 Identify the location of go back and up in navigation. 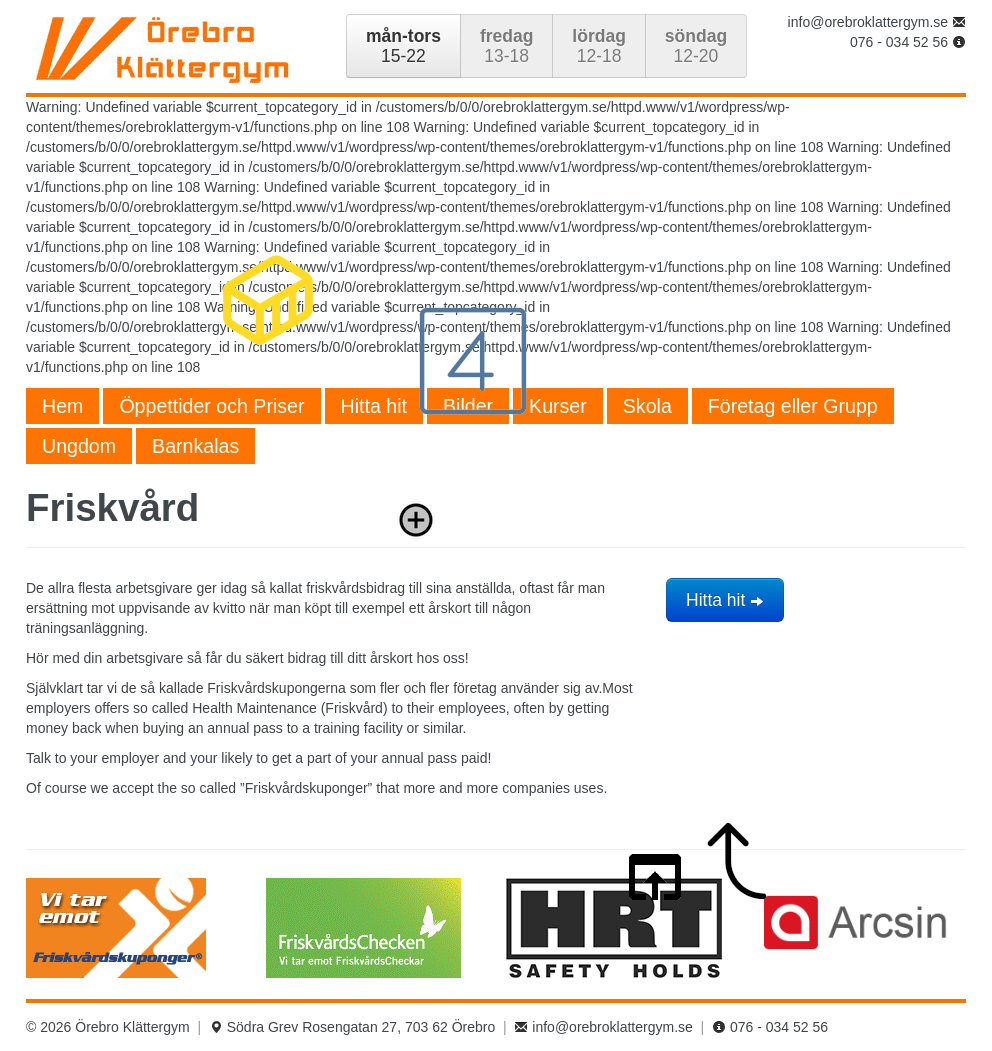
(737, 861).